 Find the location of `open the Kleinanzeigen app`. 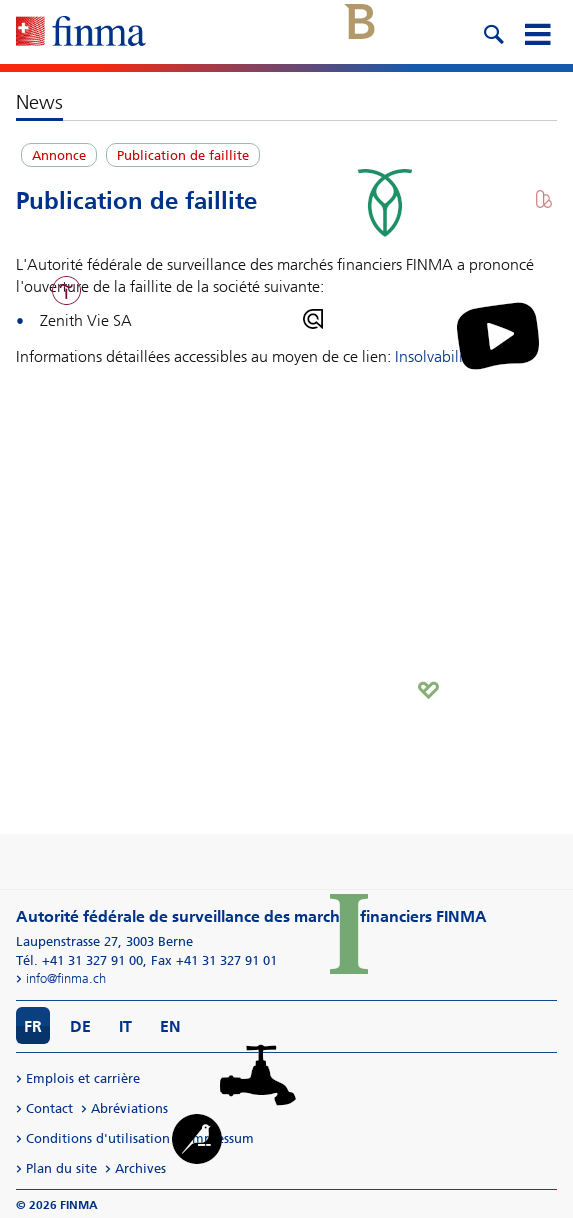

open the Kleinanzeigen app is located at coordinates (544, 199).